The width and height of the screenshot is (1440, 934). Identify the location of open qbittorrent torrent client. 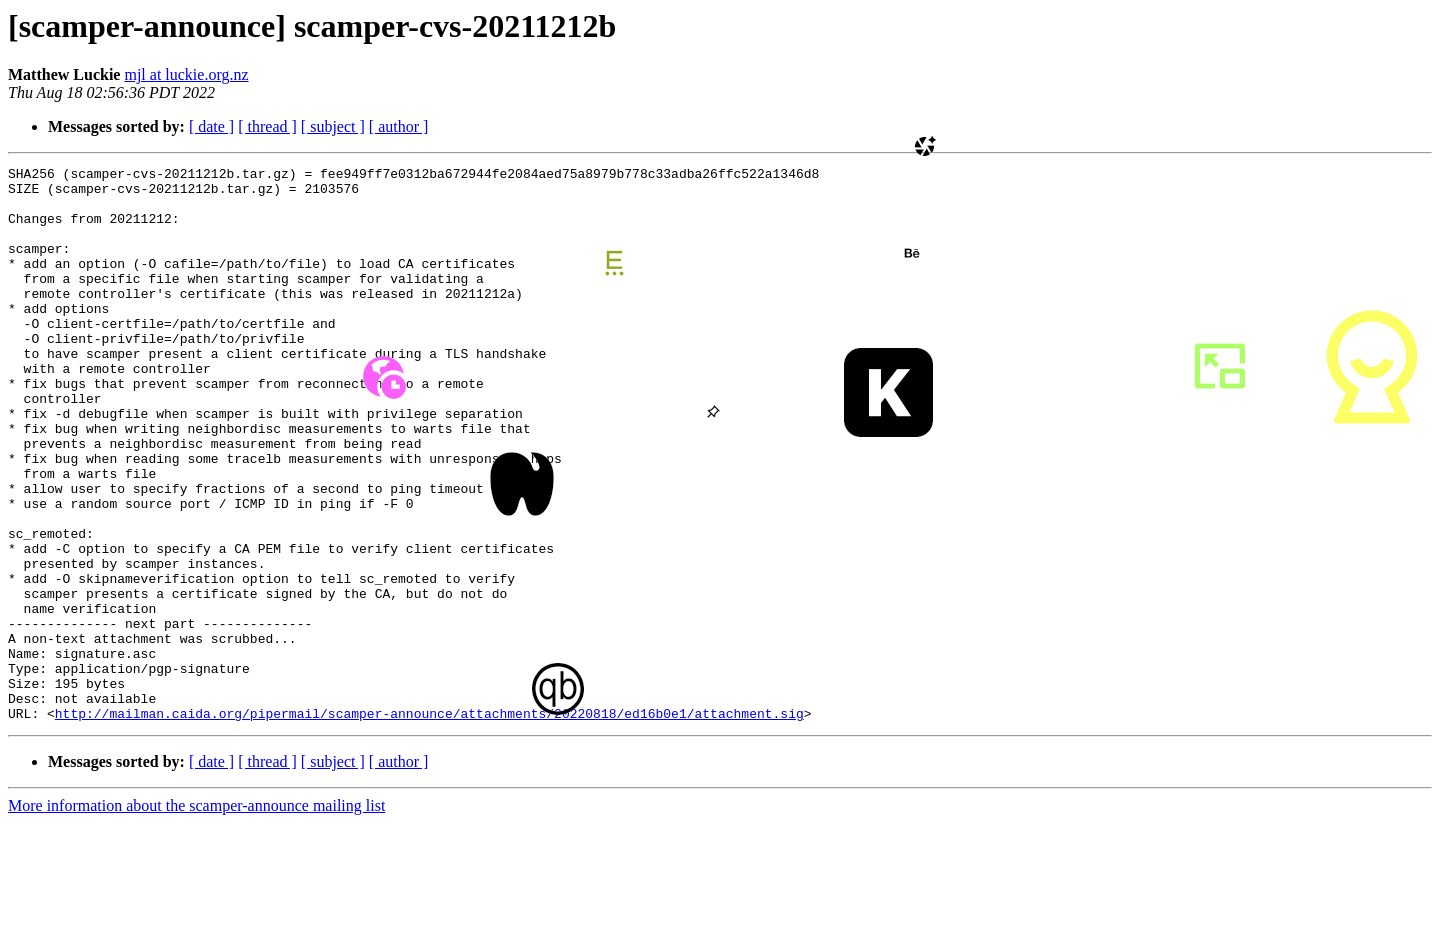
(558, 689).